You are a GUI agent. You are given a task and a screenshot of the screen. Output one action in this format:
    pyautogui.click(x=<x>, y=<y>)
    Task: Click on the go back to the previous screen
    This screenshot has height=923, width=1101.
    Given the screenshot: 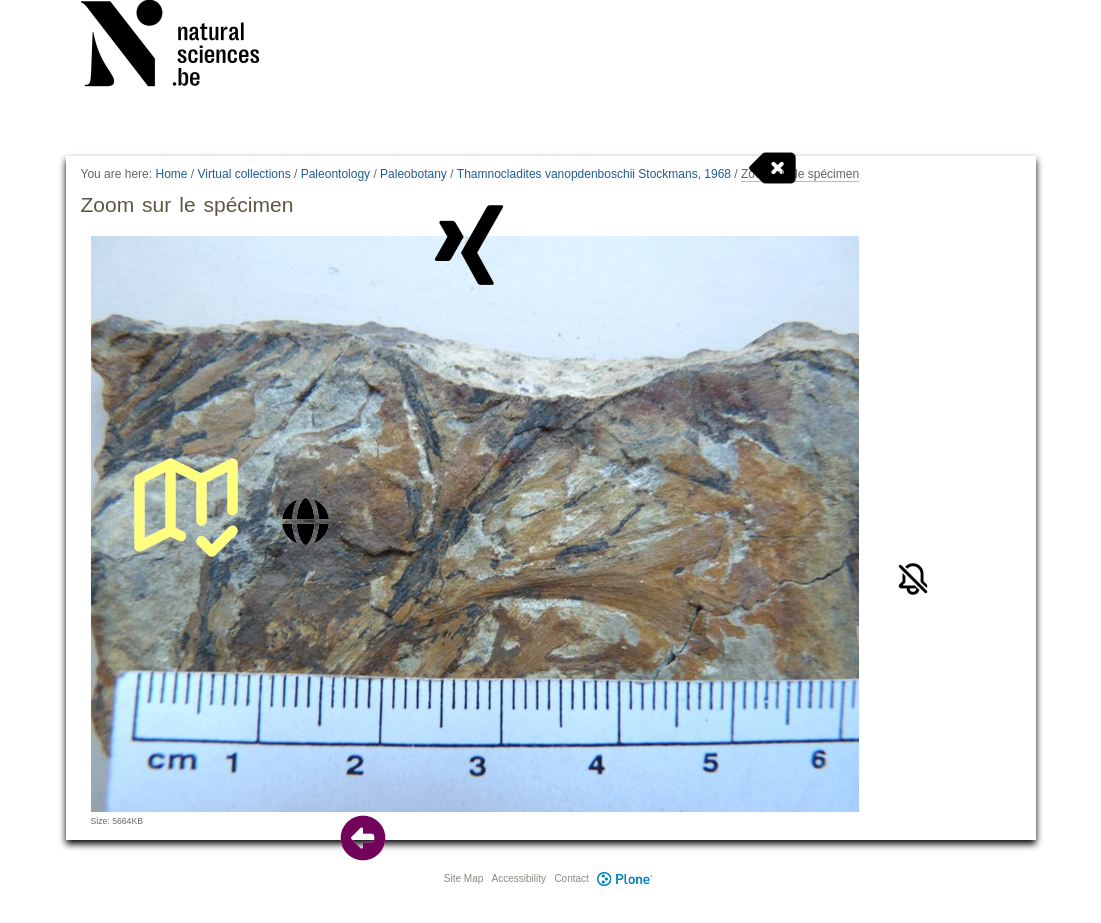 What is the action you would take?
    pyautogui.click(x=363, y=838)
    